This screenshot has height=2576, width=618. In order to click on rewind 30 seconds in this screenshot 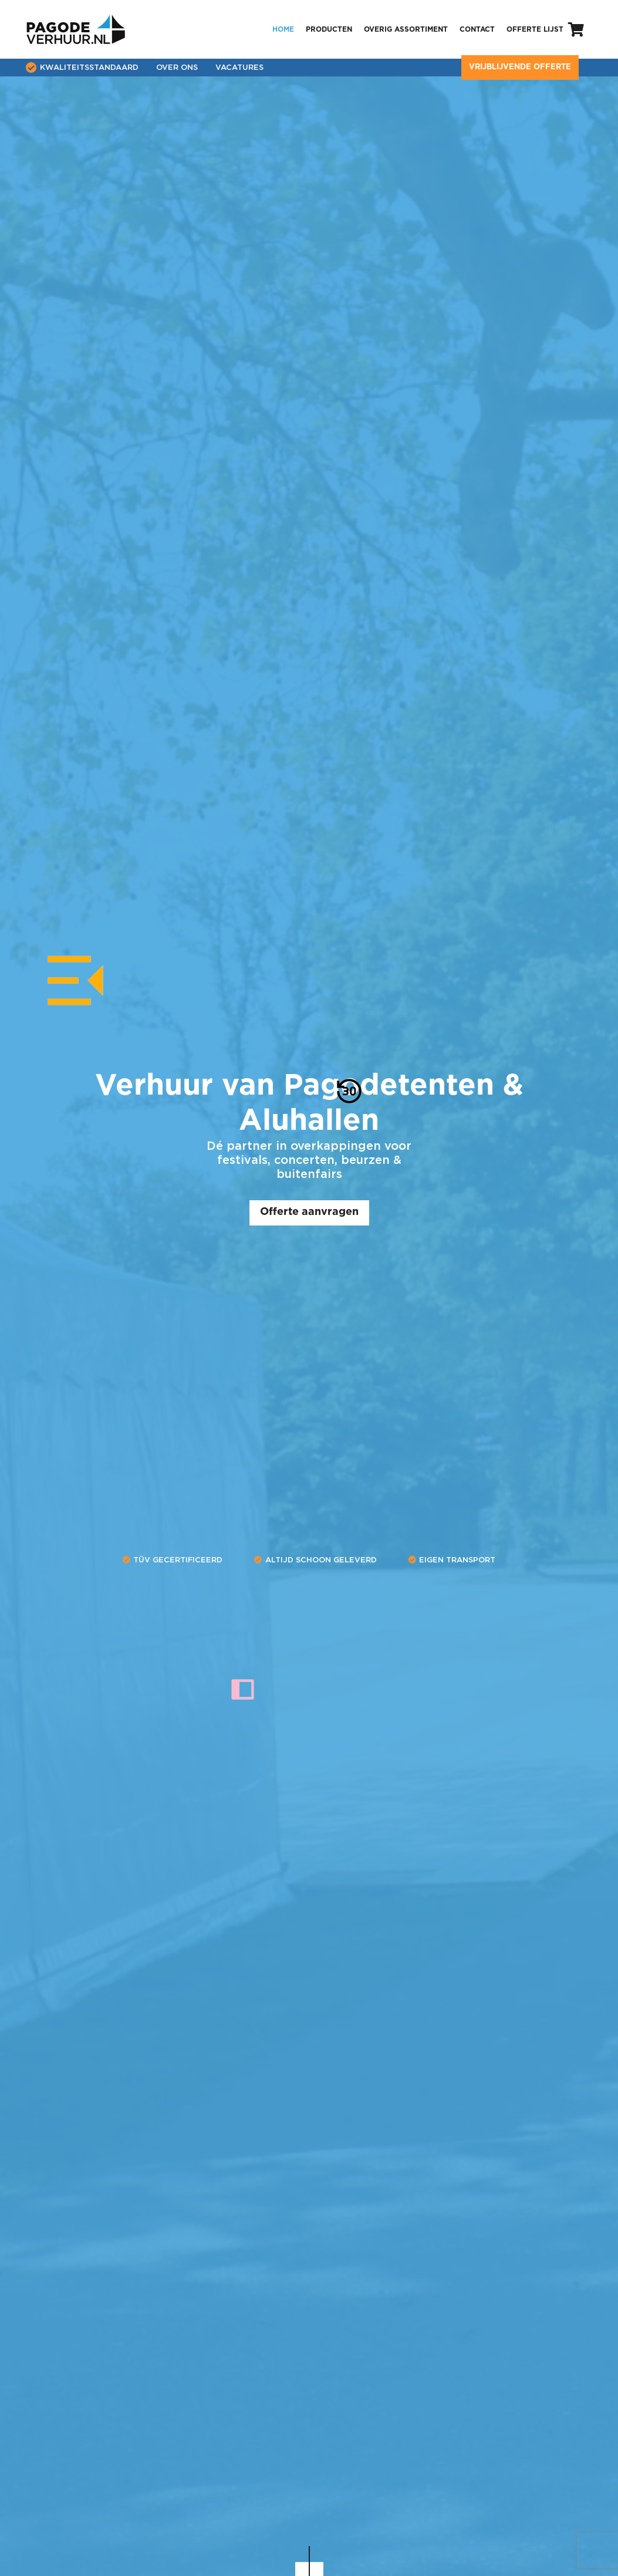, I will do `click(349, 1091)`.